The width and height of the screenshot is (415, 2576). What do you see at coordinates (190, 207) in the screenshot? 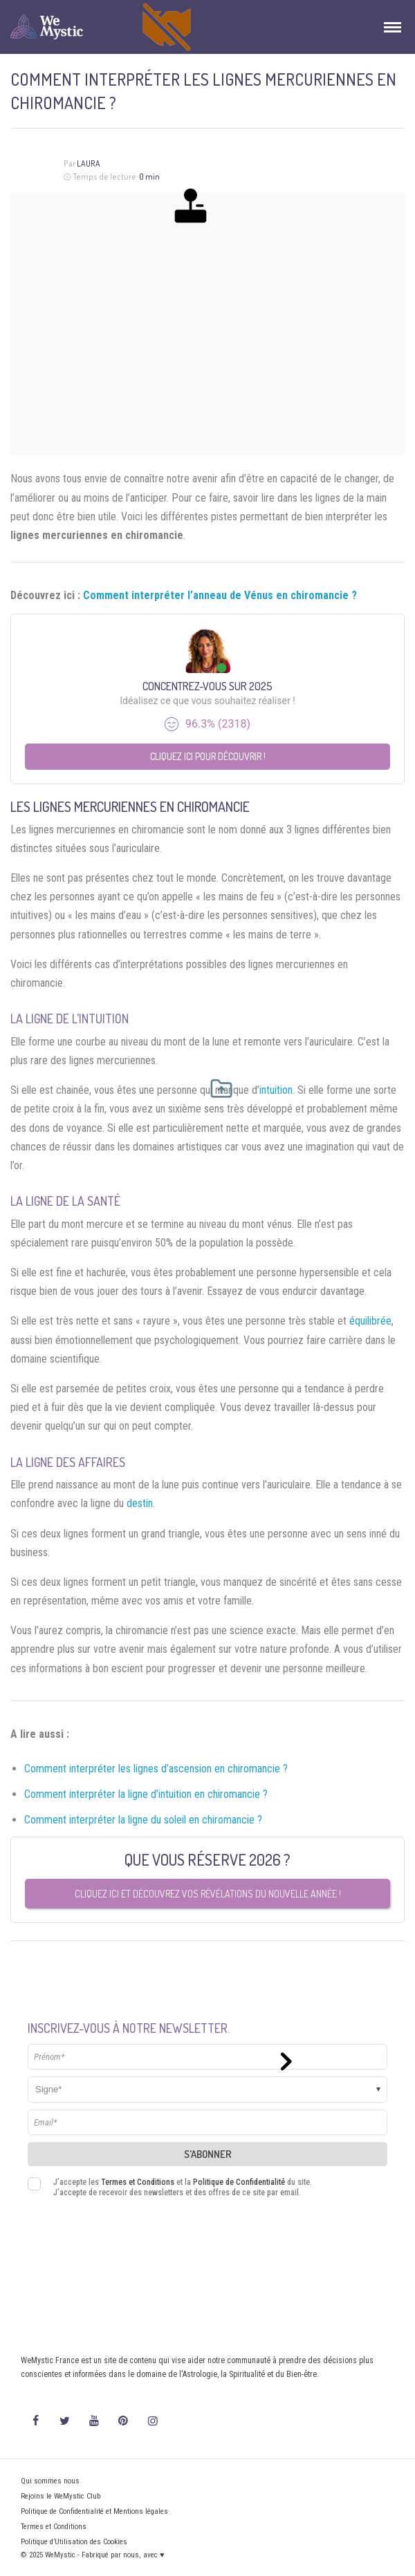
I see `access game controls or gaming settings` at bounding box center [190, 207].